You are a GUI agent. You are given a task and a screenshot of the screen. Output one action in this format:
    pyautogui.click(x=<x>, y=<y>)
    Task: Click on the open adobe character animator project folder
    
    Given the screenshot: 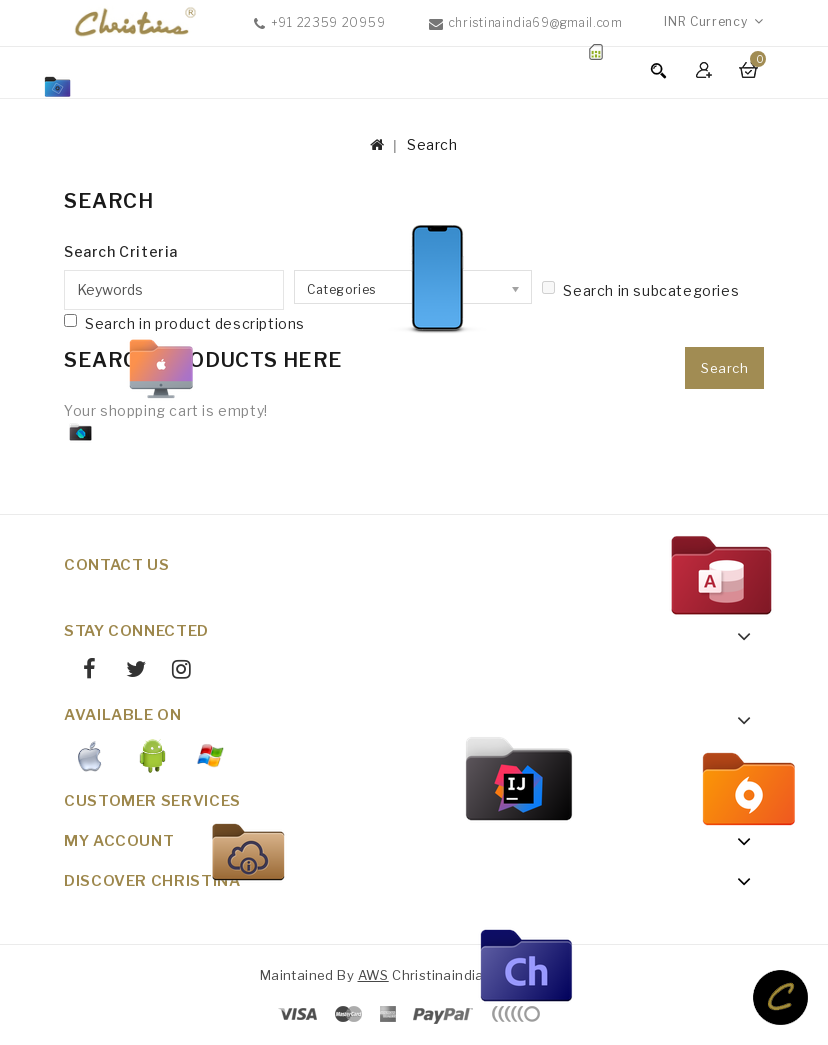 What is the action you would take?
    pyautogui.click(x=526, y=968)
    